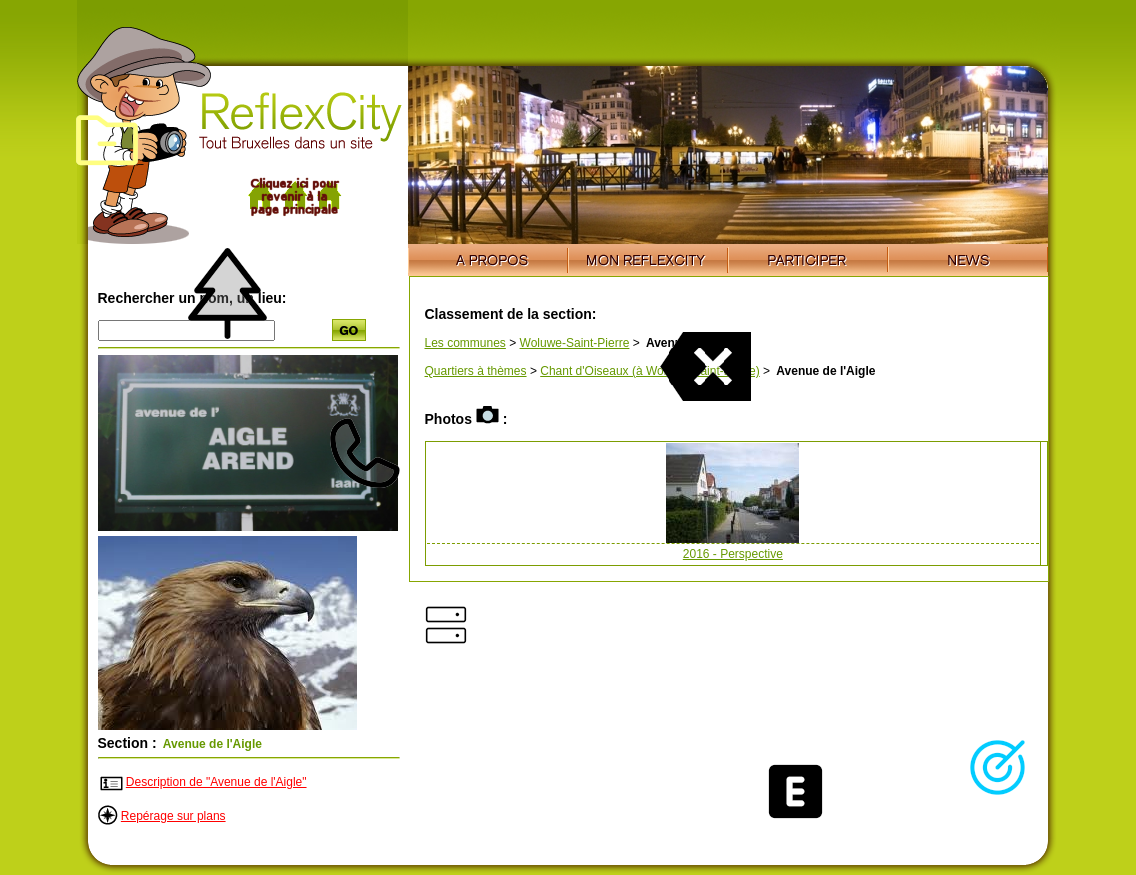  Describe the element at coordinates (705, 366) in the screenshot. I see `delete the last character entered` at that location.